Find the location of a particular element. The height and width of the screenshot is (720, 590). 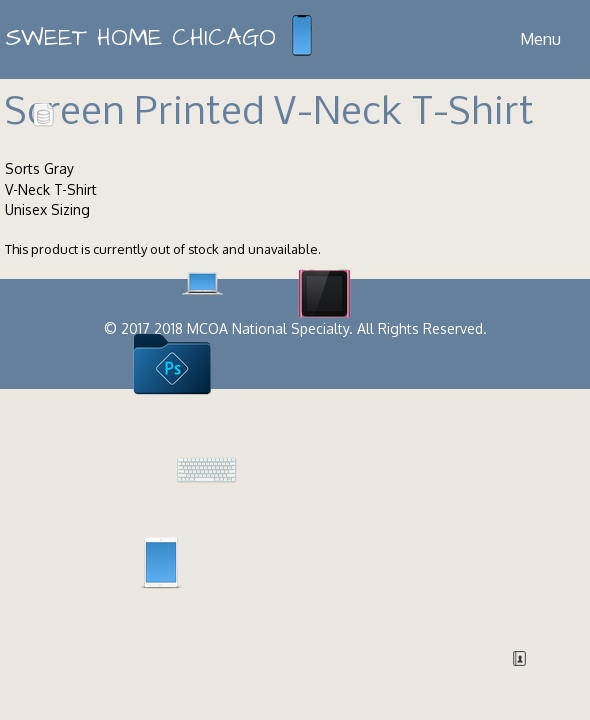

open folder containing Adobe Photoshop Express files is located at coordinates (172, 366).